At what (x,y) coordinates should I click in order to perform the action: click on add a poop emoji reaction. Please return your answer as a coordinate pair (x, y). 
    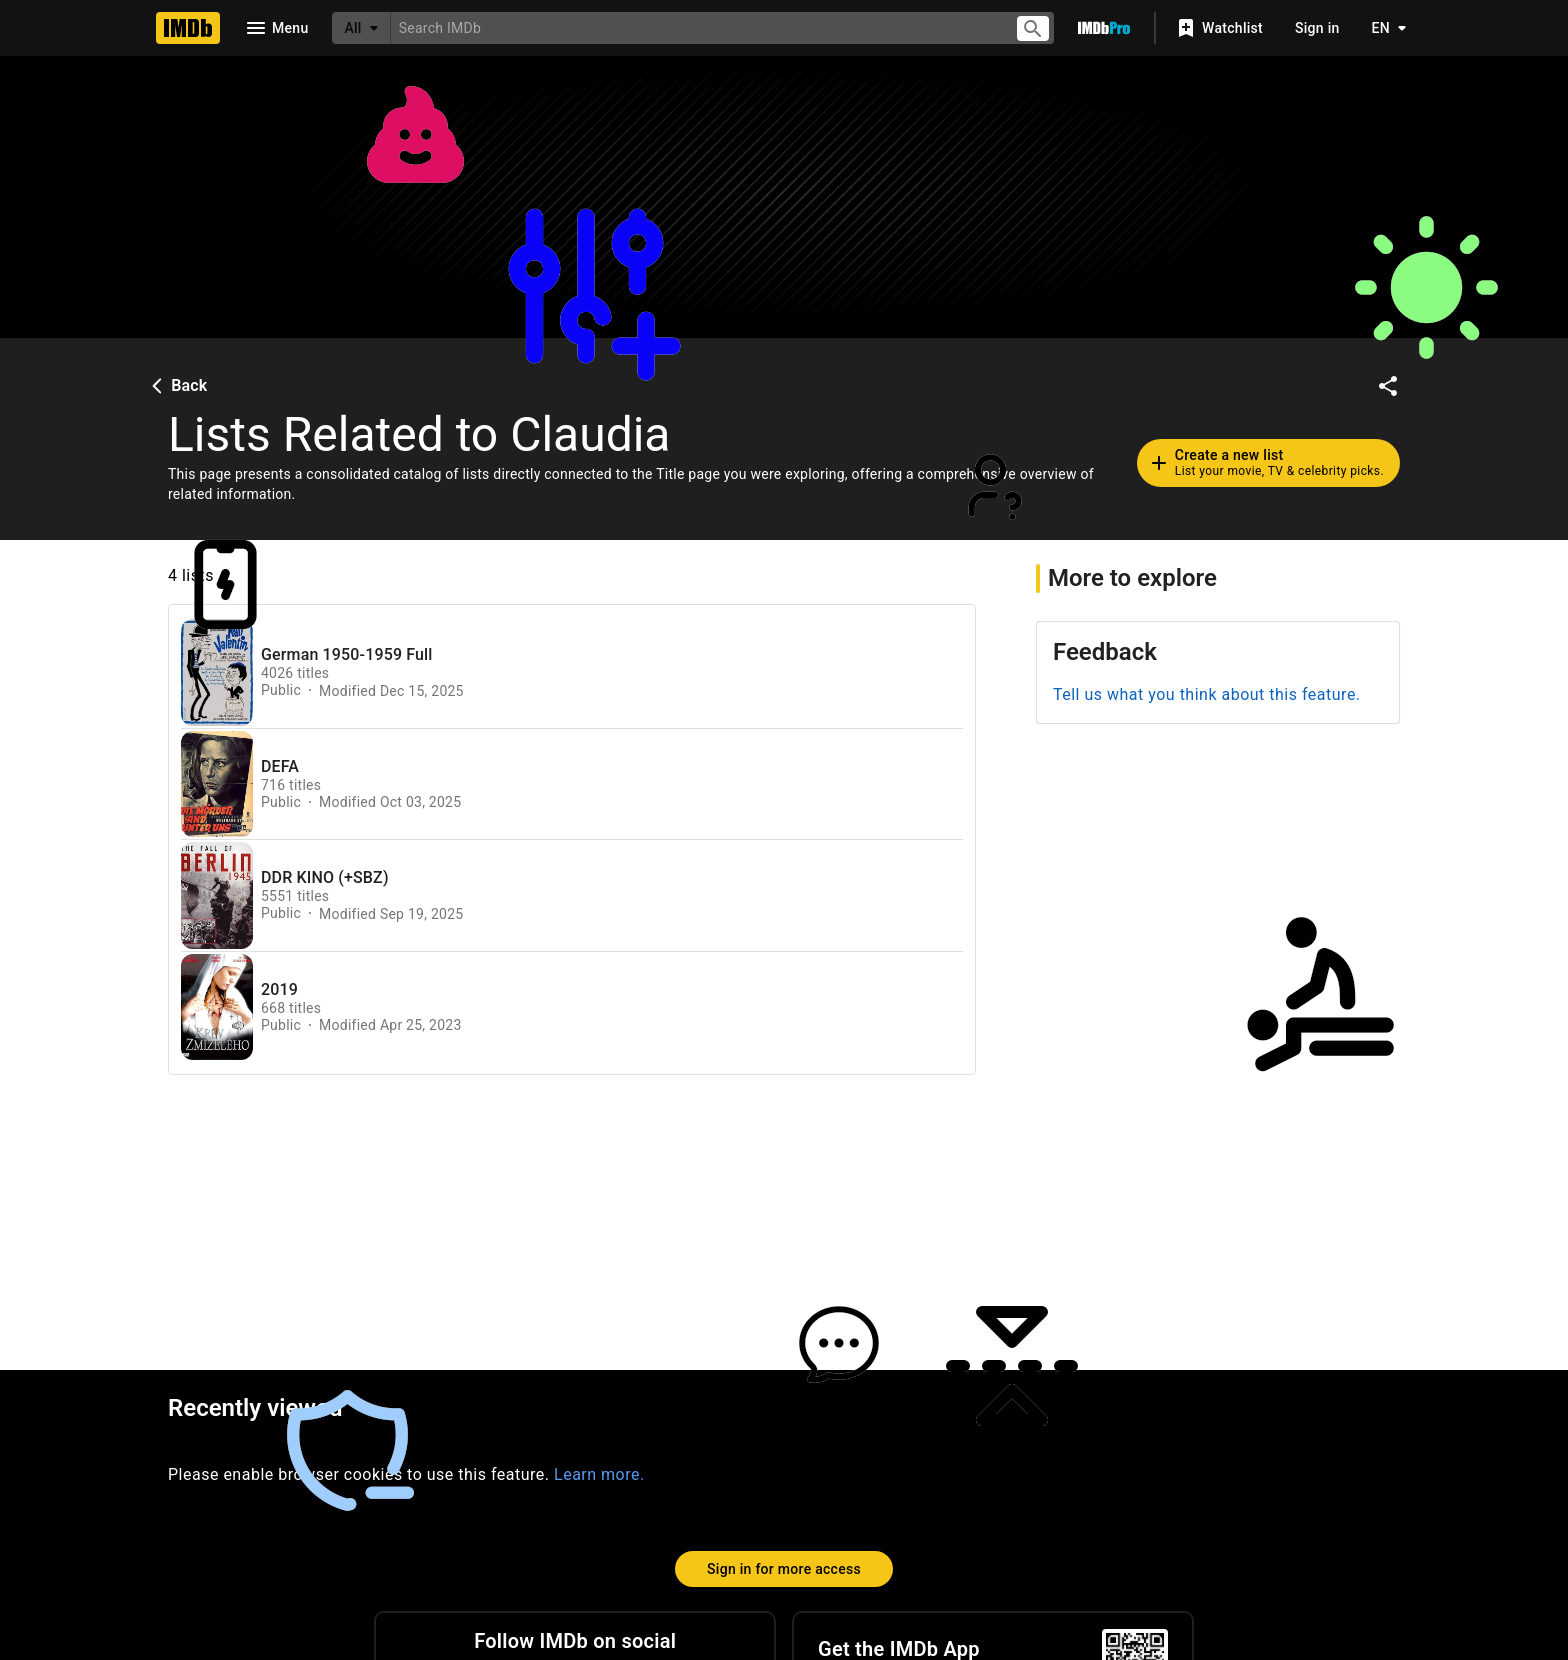
    Looking at the image, I should click on (415, 134).